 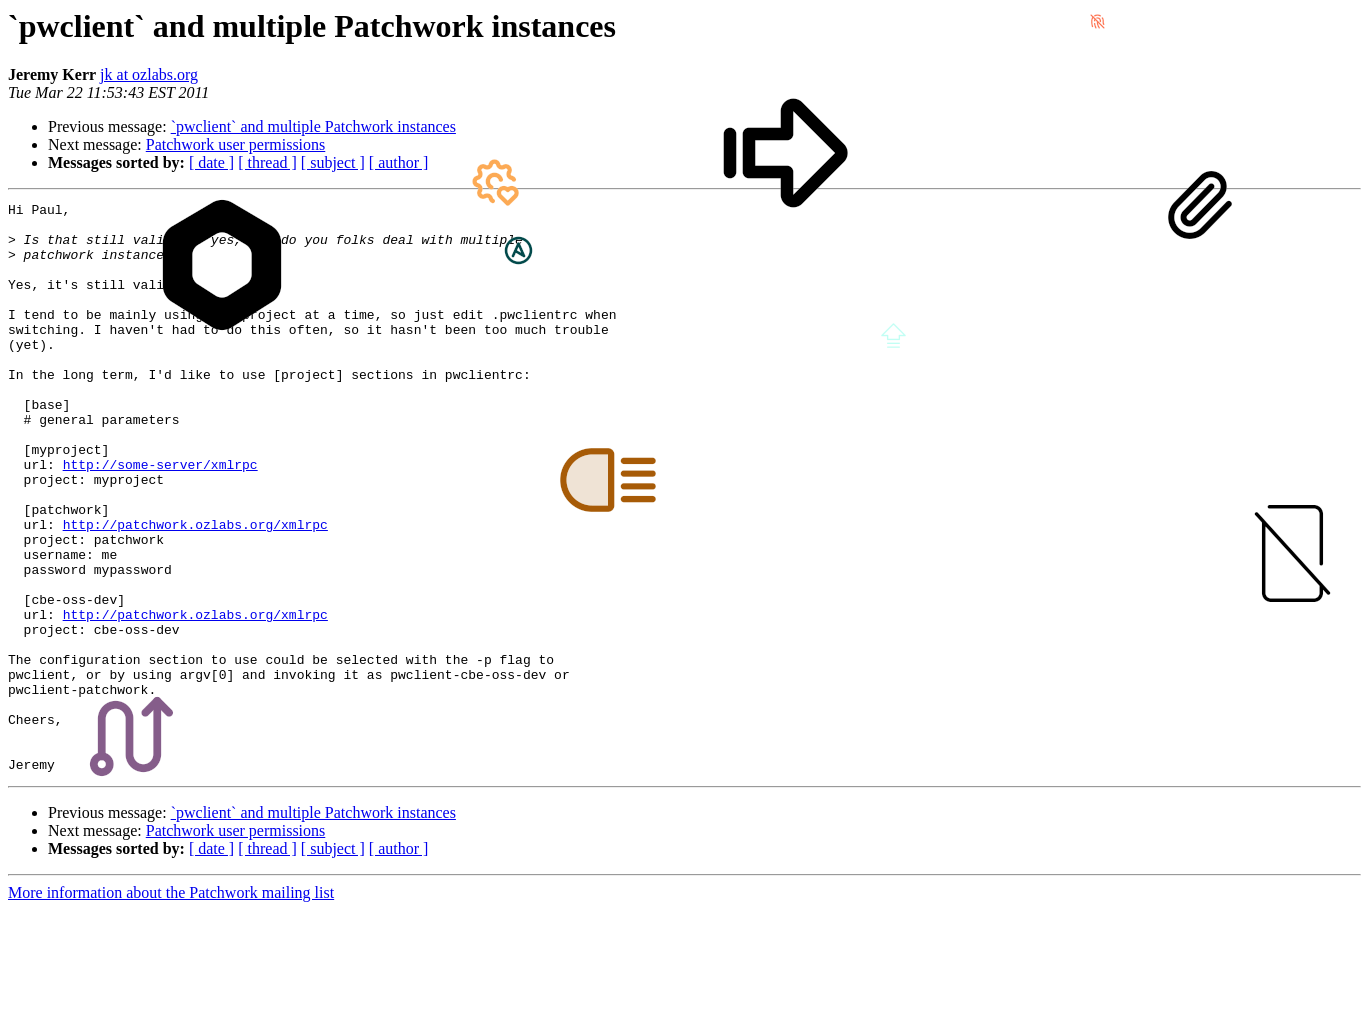 I want to click on toggle vehicle headlights on/off, so click(x=608, y=480).